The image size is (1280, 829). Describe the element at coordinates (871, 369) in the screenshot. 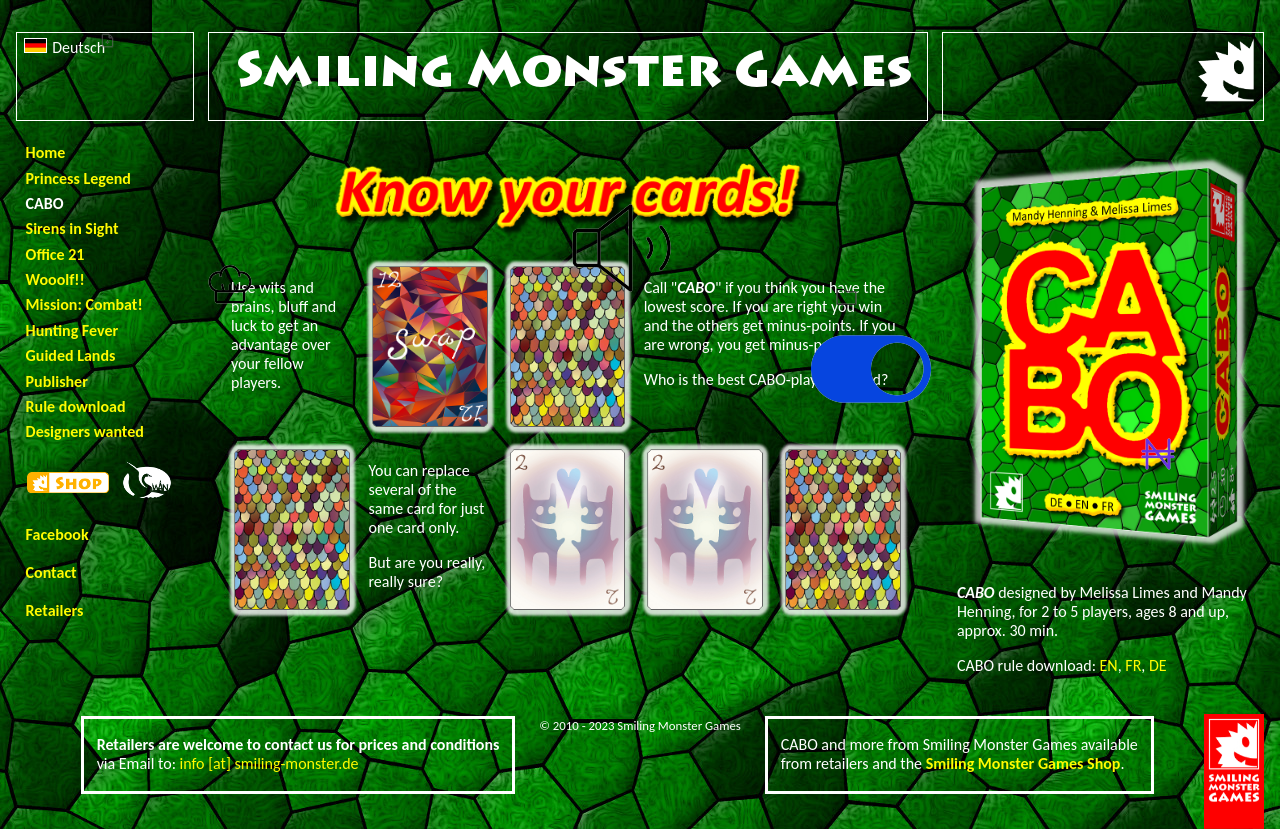

I see `toggle a setting on or off` at that location.